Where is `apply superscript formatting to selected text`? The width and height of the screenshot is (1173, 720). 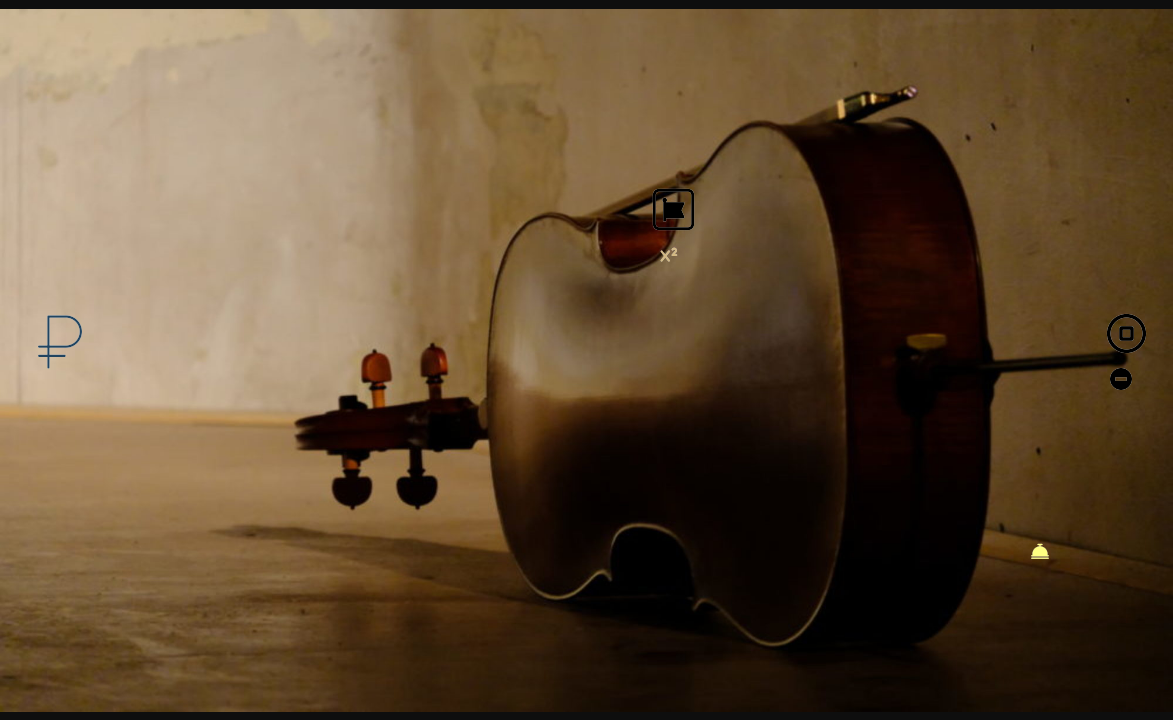 apply superscript formatting to selected text is located at coordinates (668, 256).